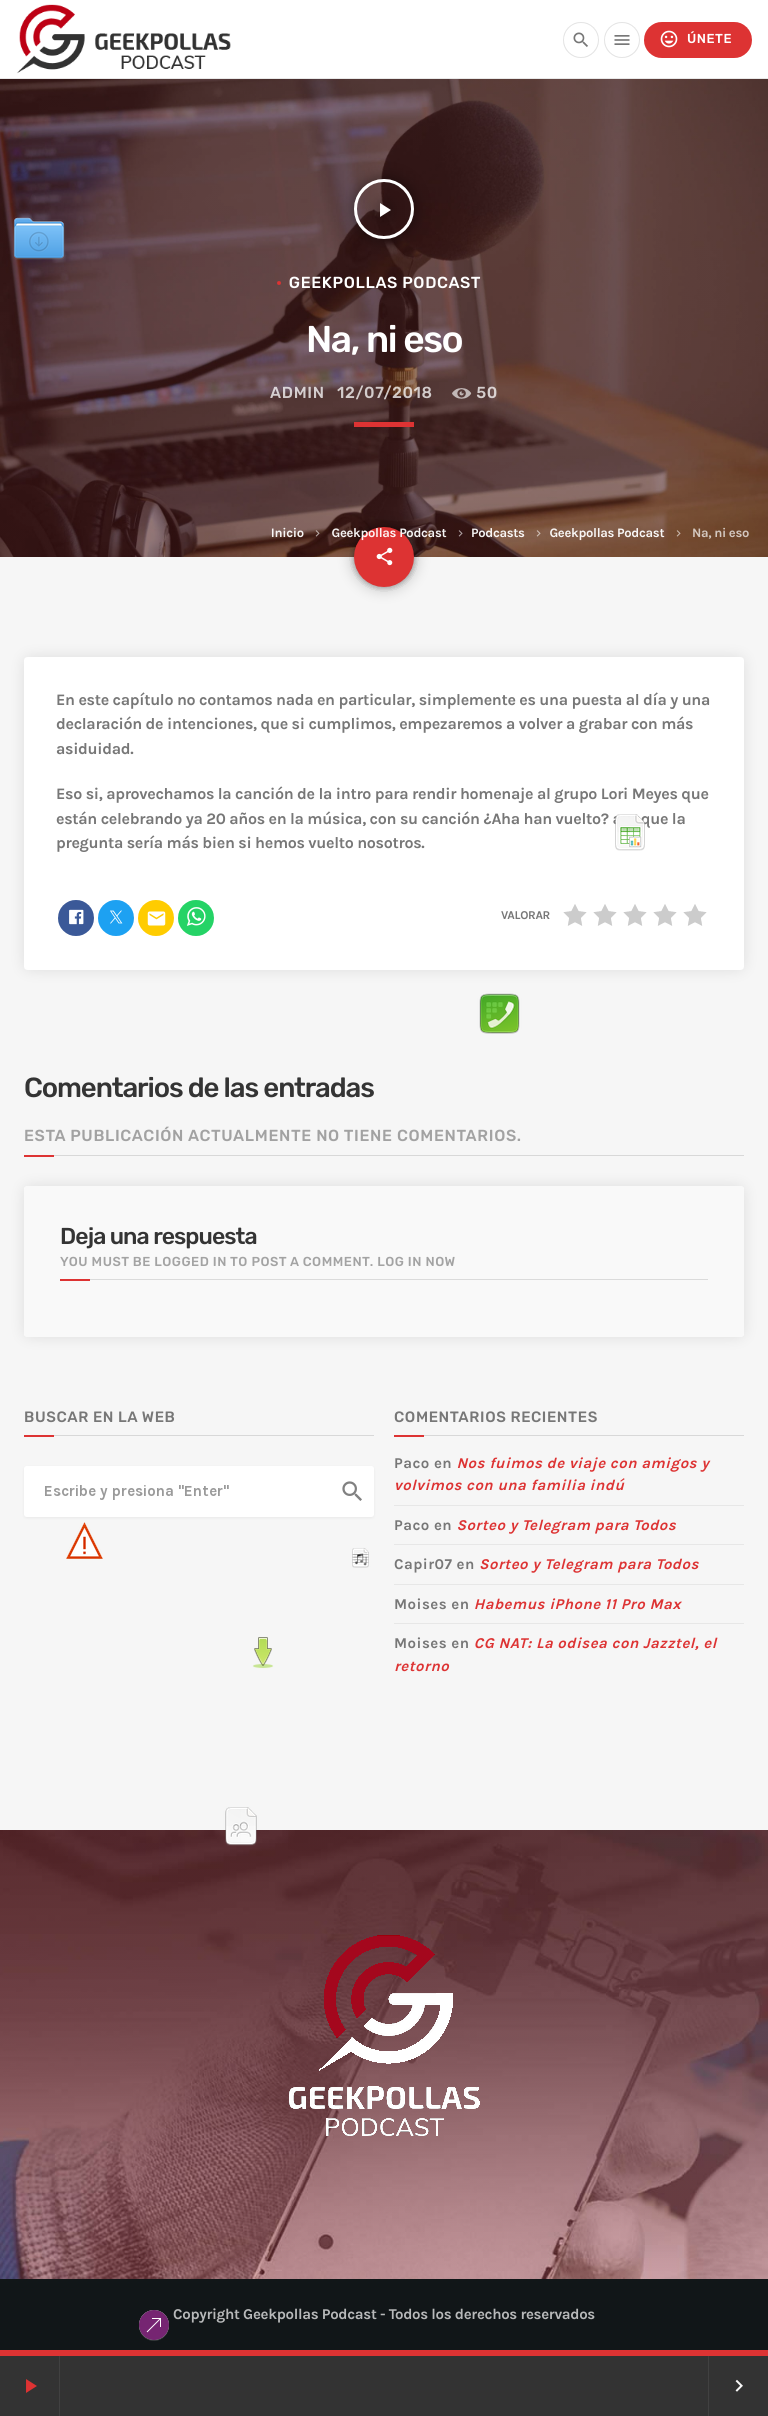 This screenshot has width=768, height=2416. Describe the element at coordinates (39, 238) in the screenshot. I see `open your downloads folder` at that location.